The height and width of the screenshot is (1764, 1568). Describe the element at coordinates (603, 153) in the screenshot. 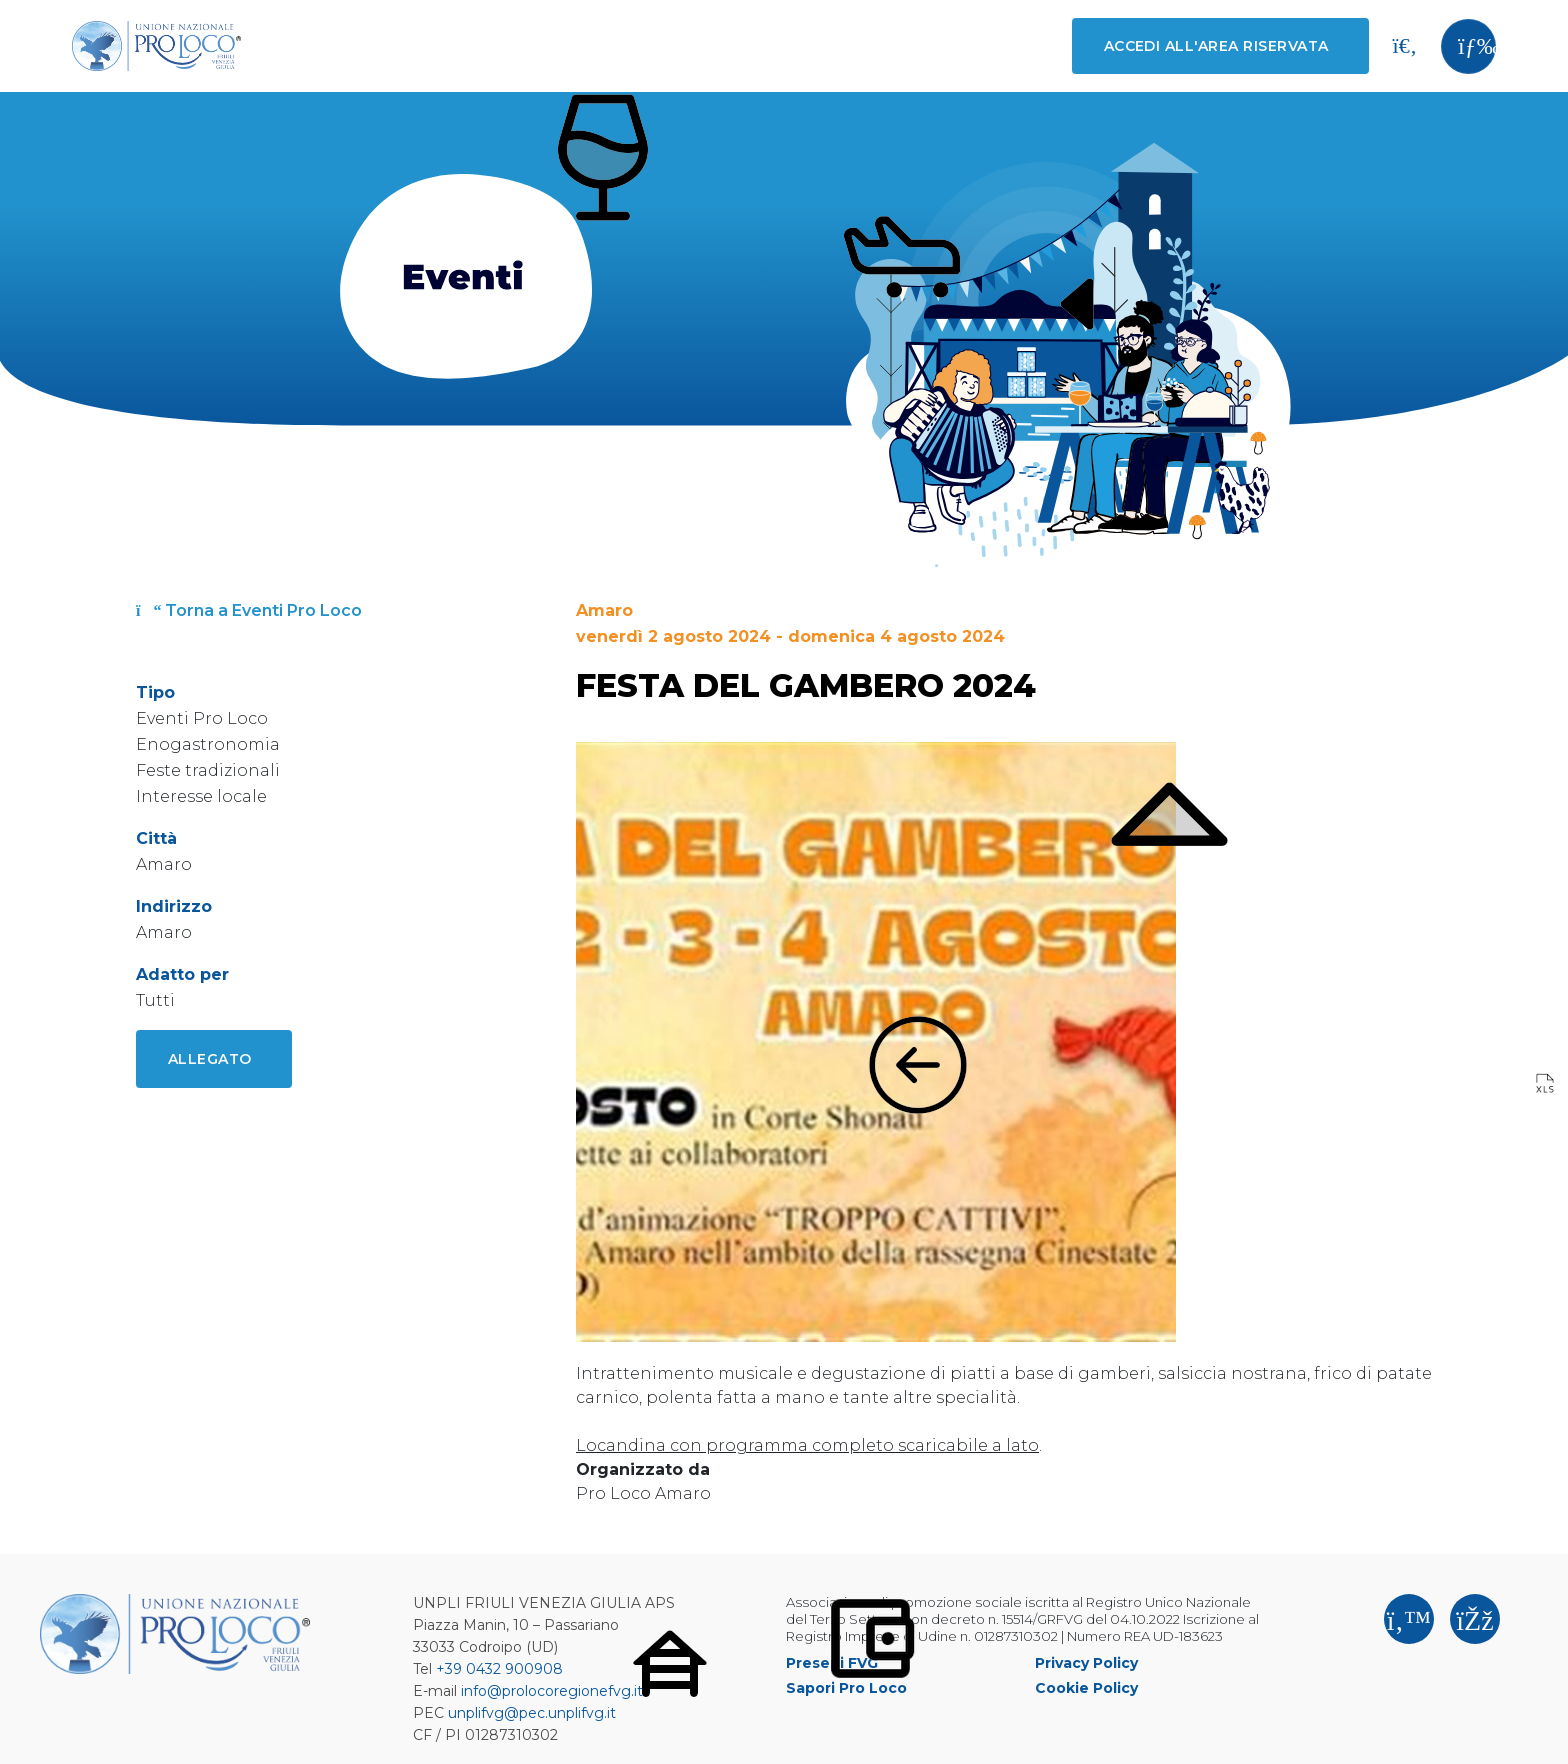

I see `browse wine selection or menu` at that location.